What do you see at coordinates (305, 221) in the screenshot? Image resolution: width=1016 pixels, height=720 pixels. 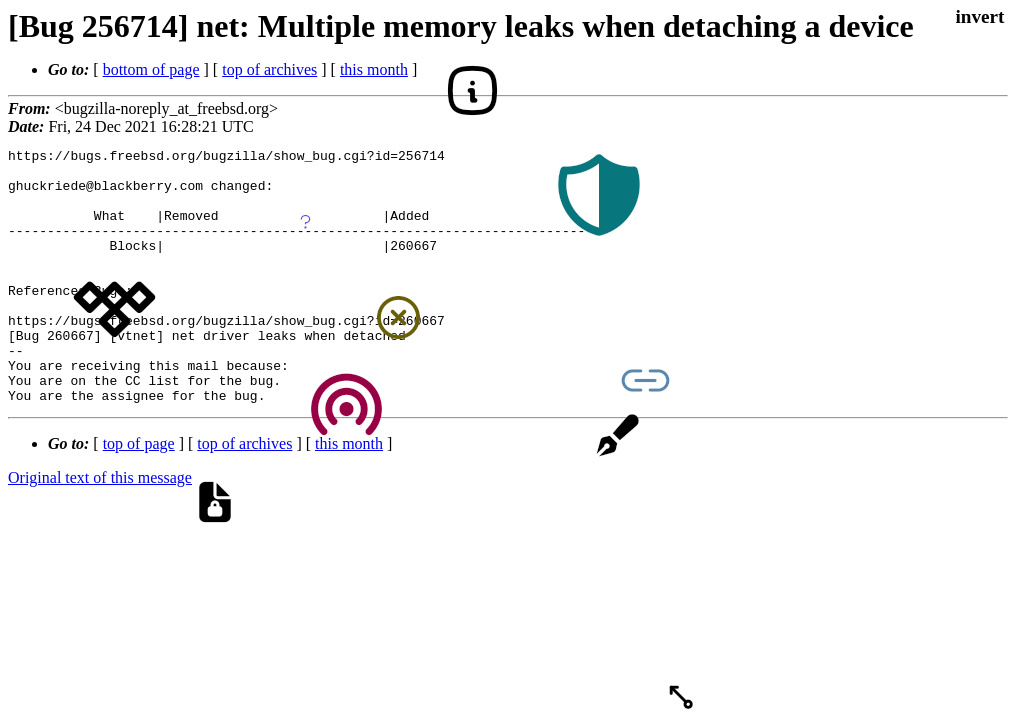 I see `access help or support` at bounding box center [305, 221].